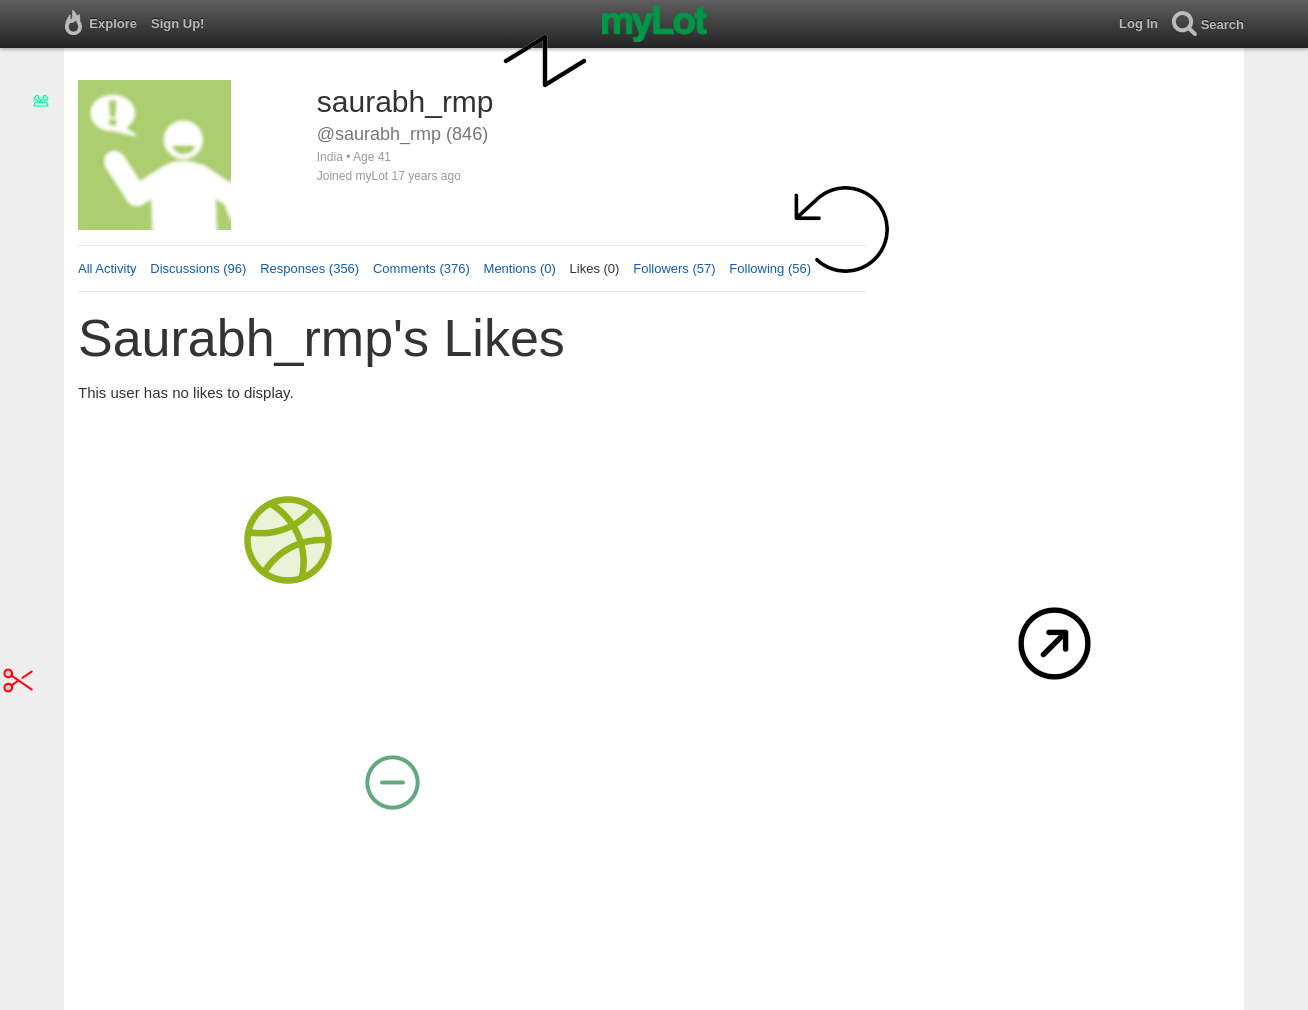 The image size is (1308, 1010). What do you see at coordinates (845, 229) in the screenshot?
I see `undo last action` at bounding box center [845, 229].